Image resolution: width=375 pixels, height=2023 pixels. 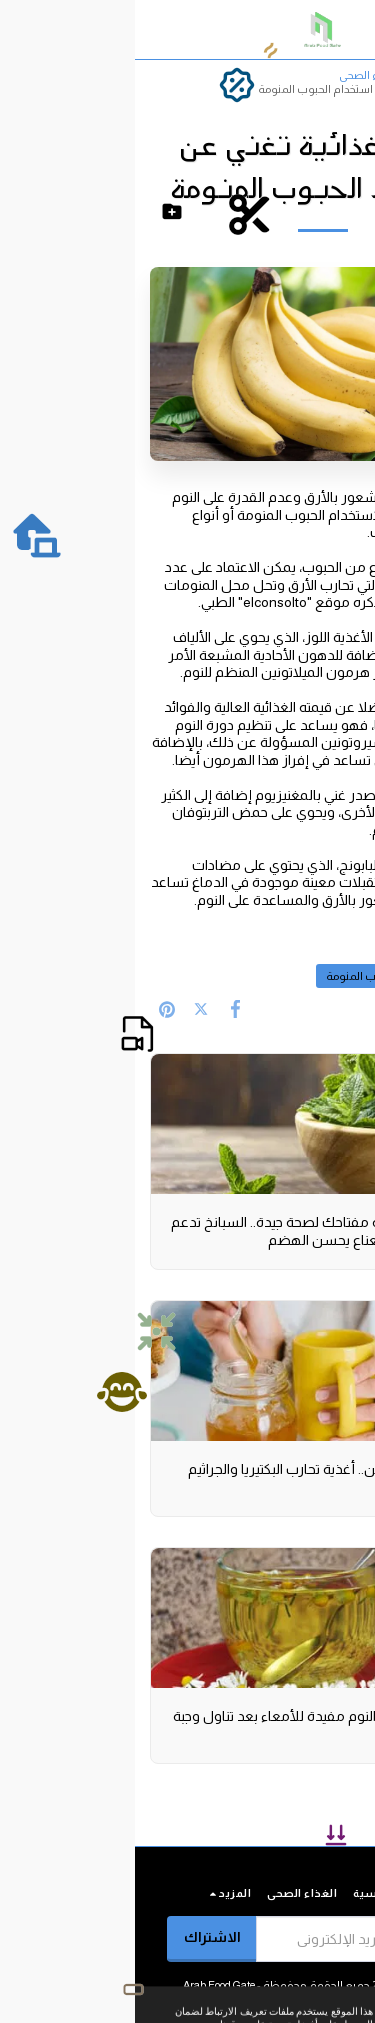 What do you see at coordinates (172, 212) in the screenshot?
I see `create a new folder` at bounding box center [172, 212].